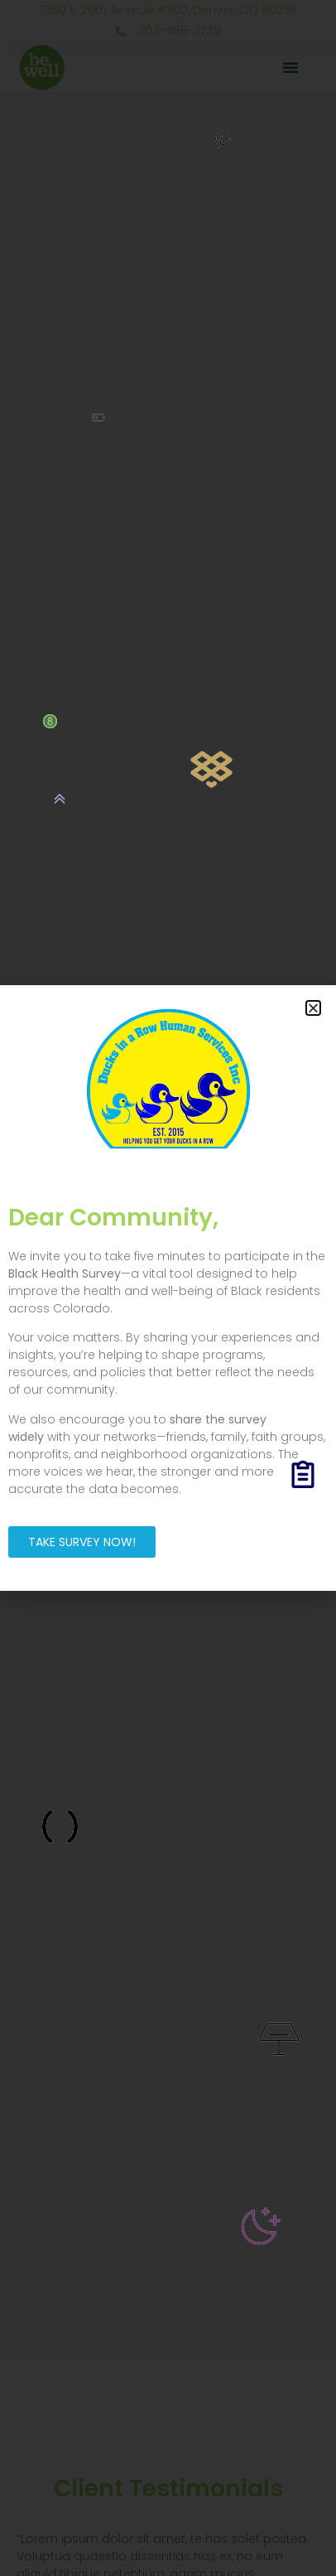 Image resolution: width=336 pixels, height=2576 pixels. Describe the element at coordinates (279, 2039) in the screenshot. I see `access presentation mode` at that location.